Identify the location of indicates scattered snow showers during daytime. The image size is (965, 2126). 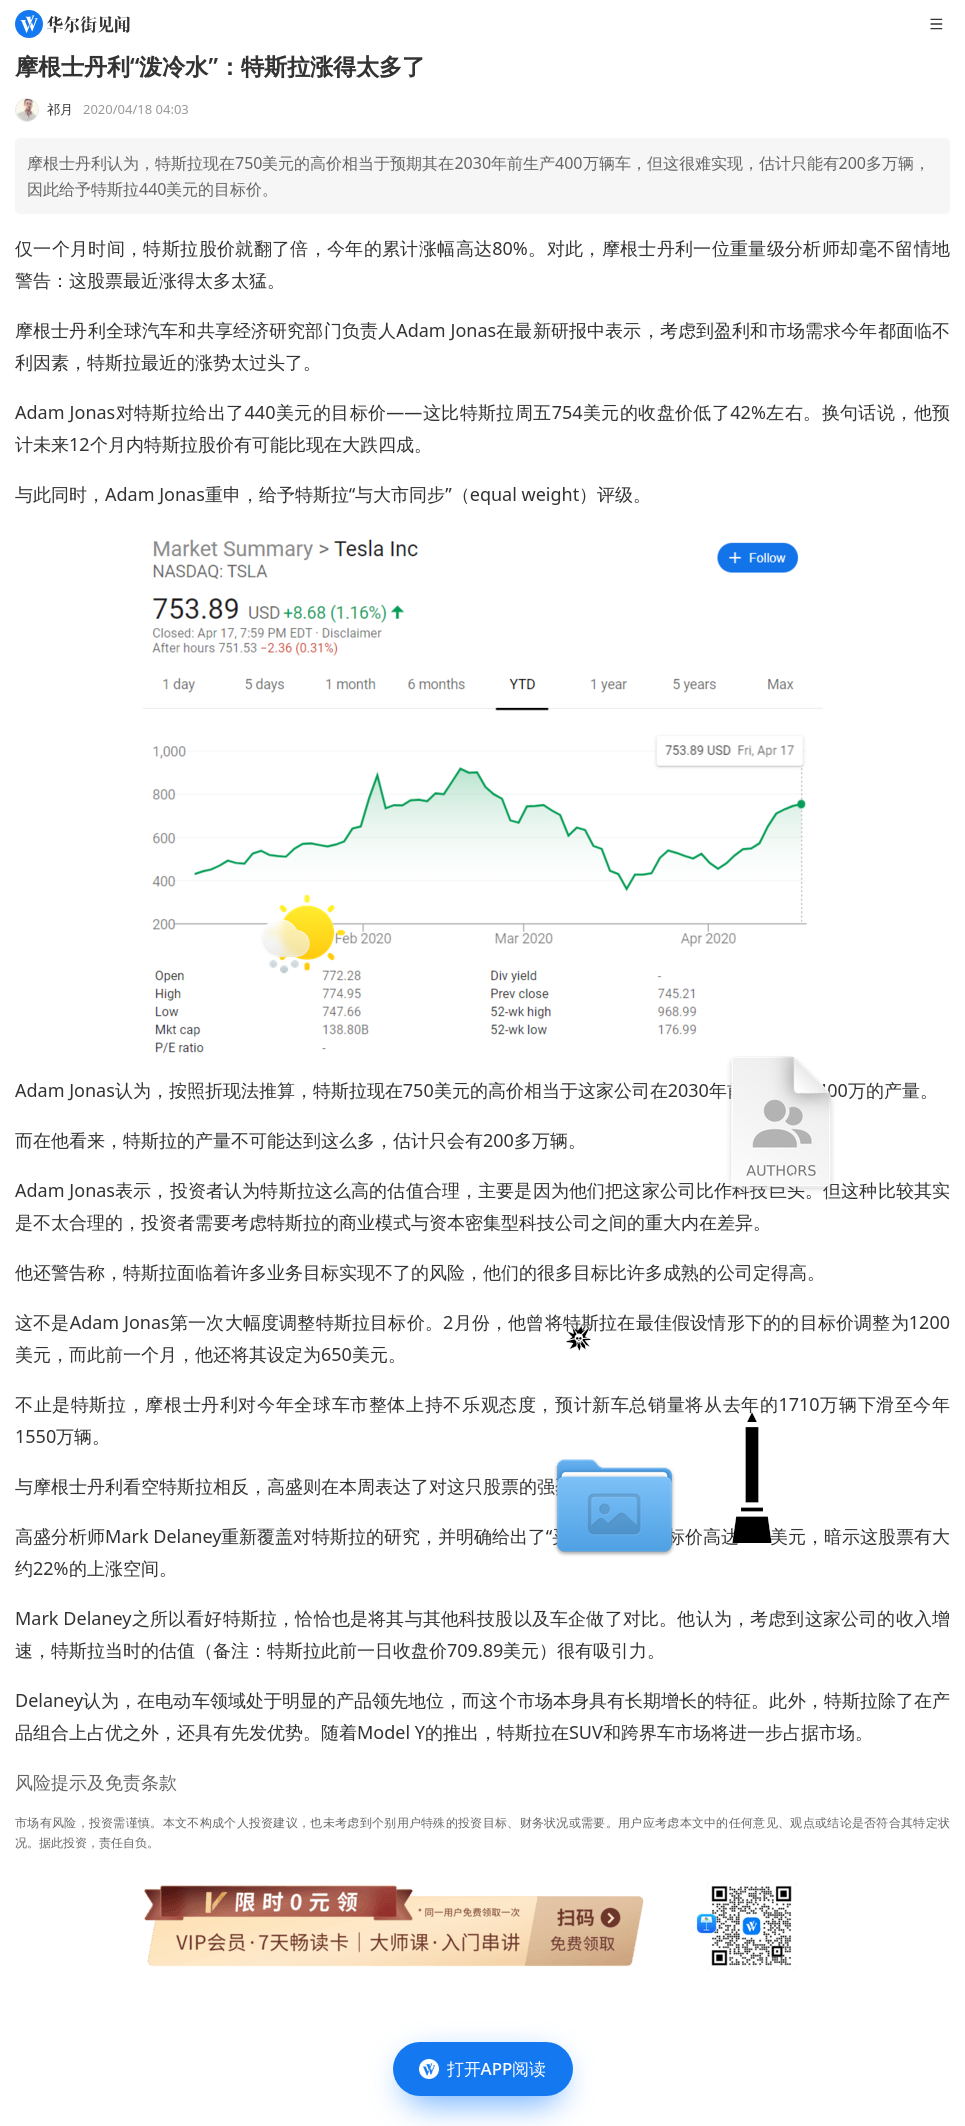
(303, 934).